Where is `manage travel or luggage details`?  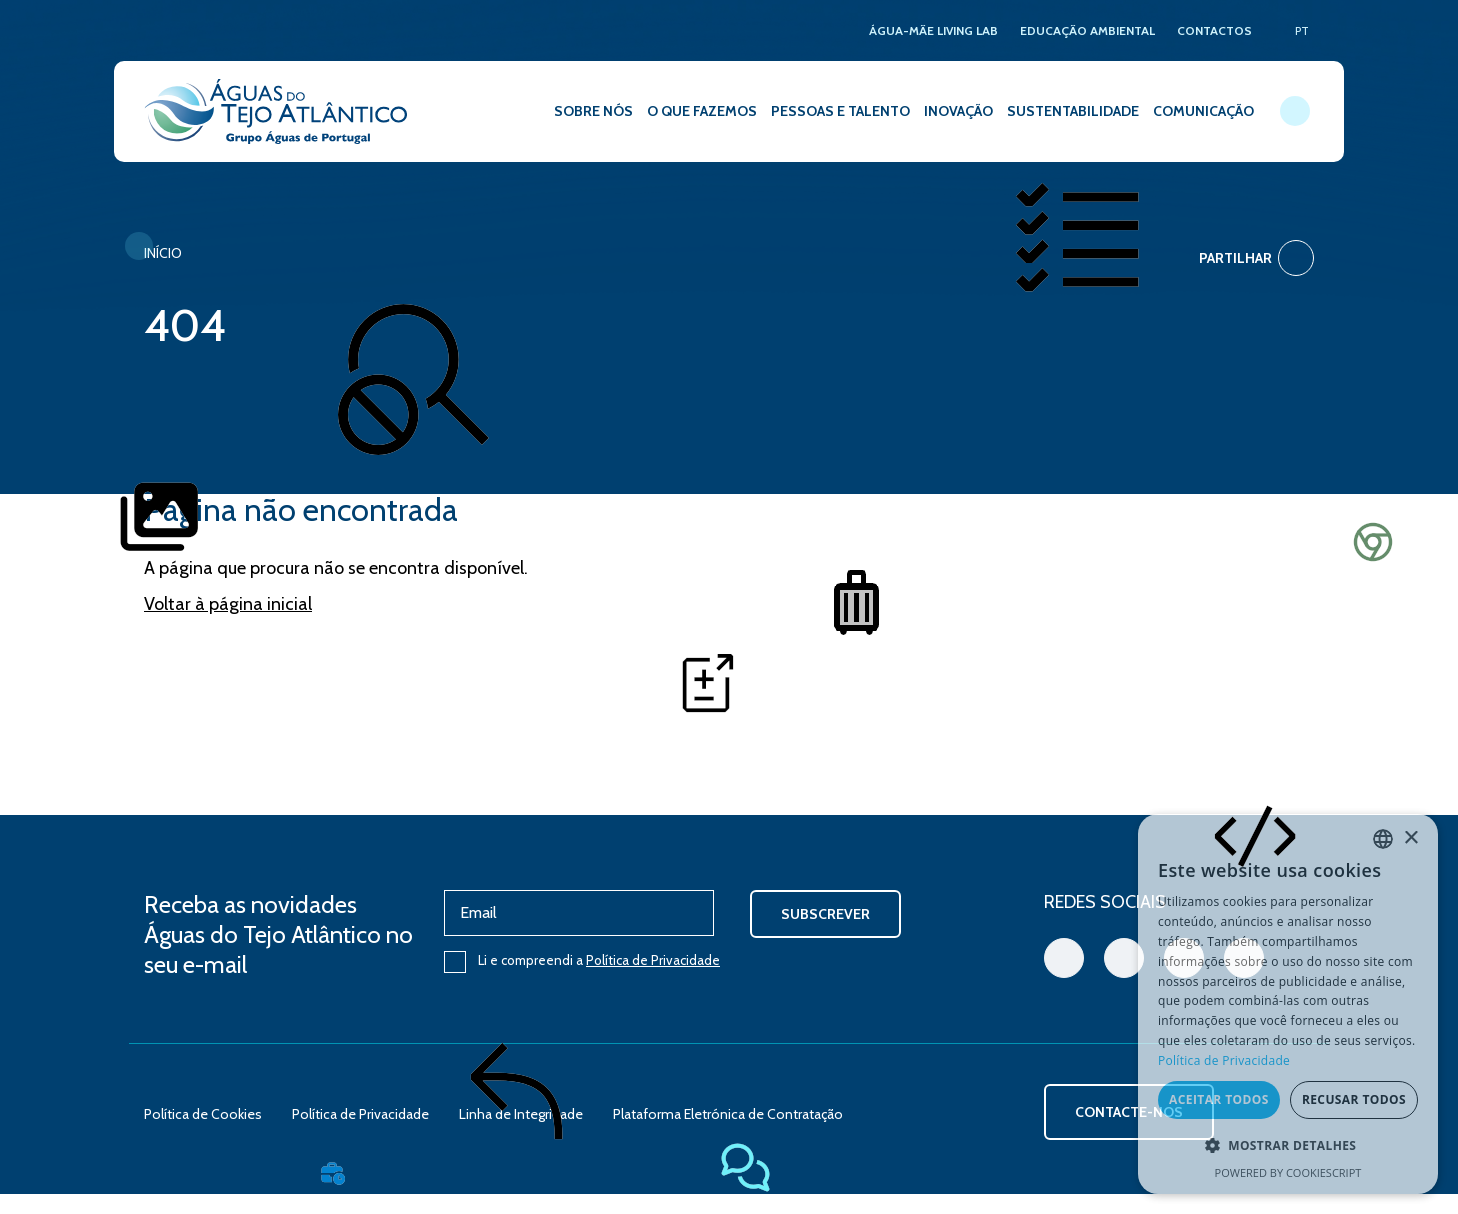
manage travel or luggage details is located at coordinates (856, 602).